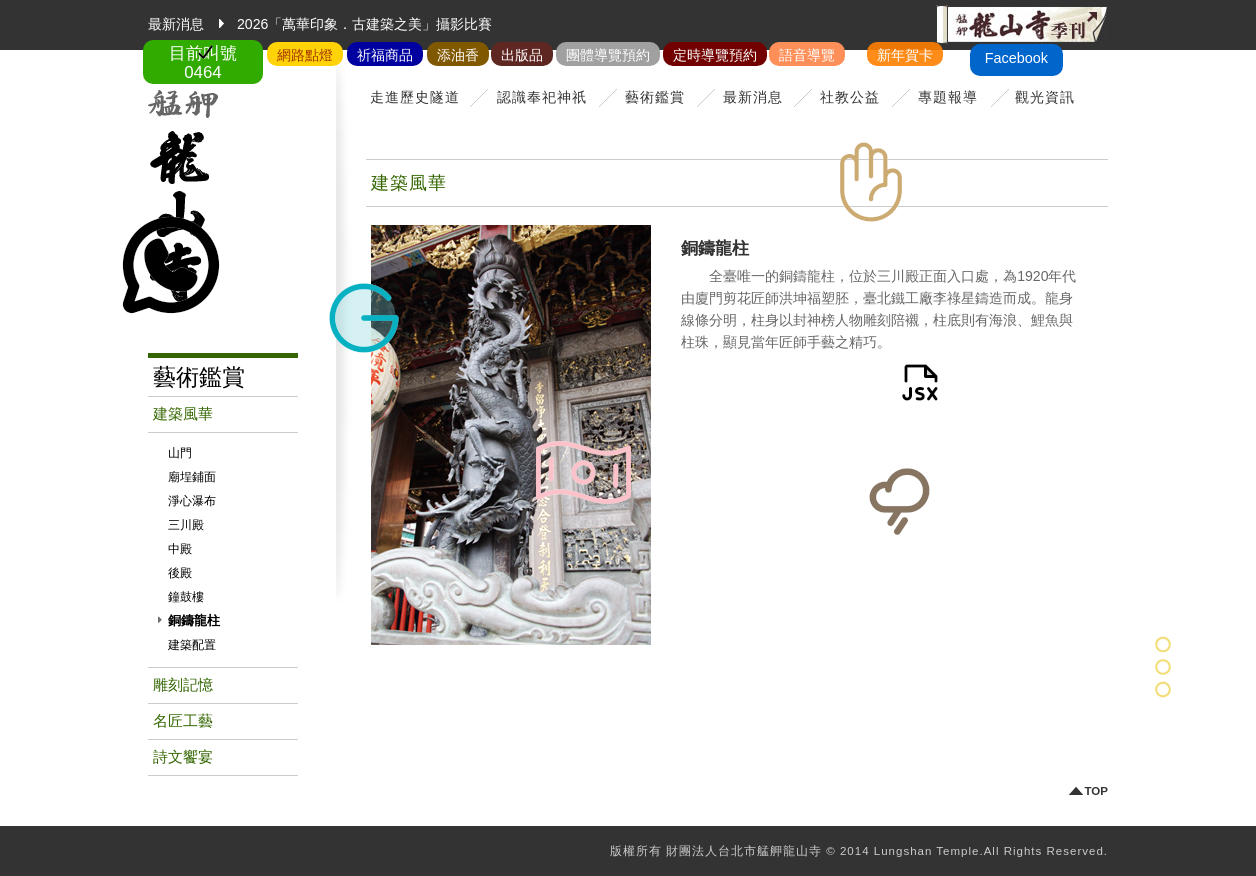  What do you see at coordinates (871, 182) in the screenshot?
I see `stop or pause an action` at bounding box center [871, 182].